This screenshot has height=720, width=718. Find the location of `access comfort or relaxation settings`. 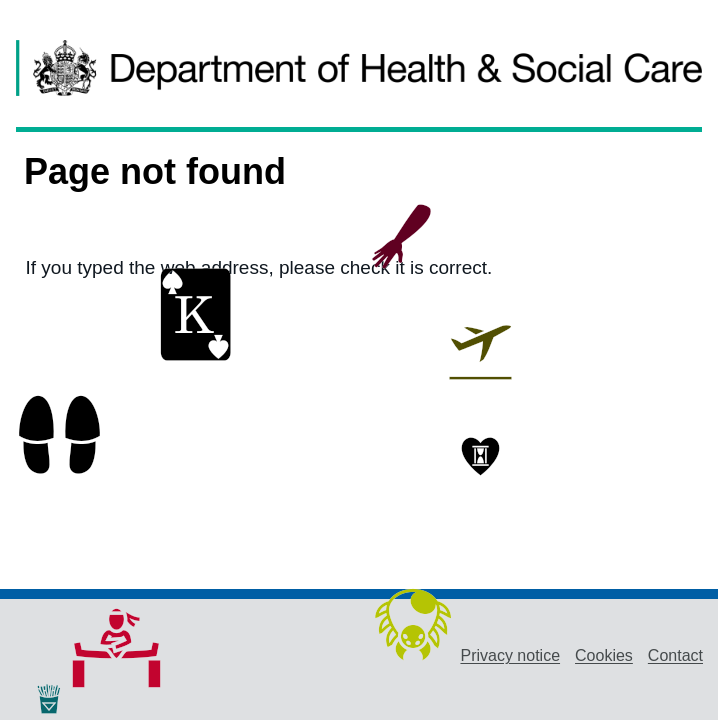

access comfort or relaxation settings is located at coordinates (59, 433).